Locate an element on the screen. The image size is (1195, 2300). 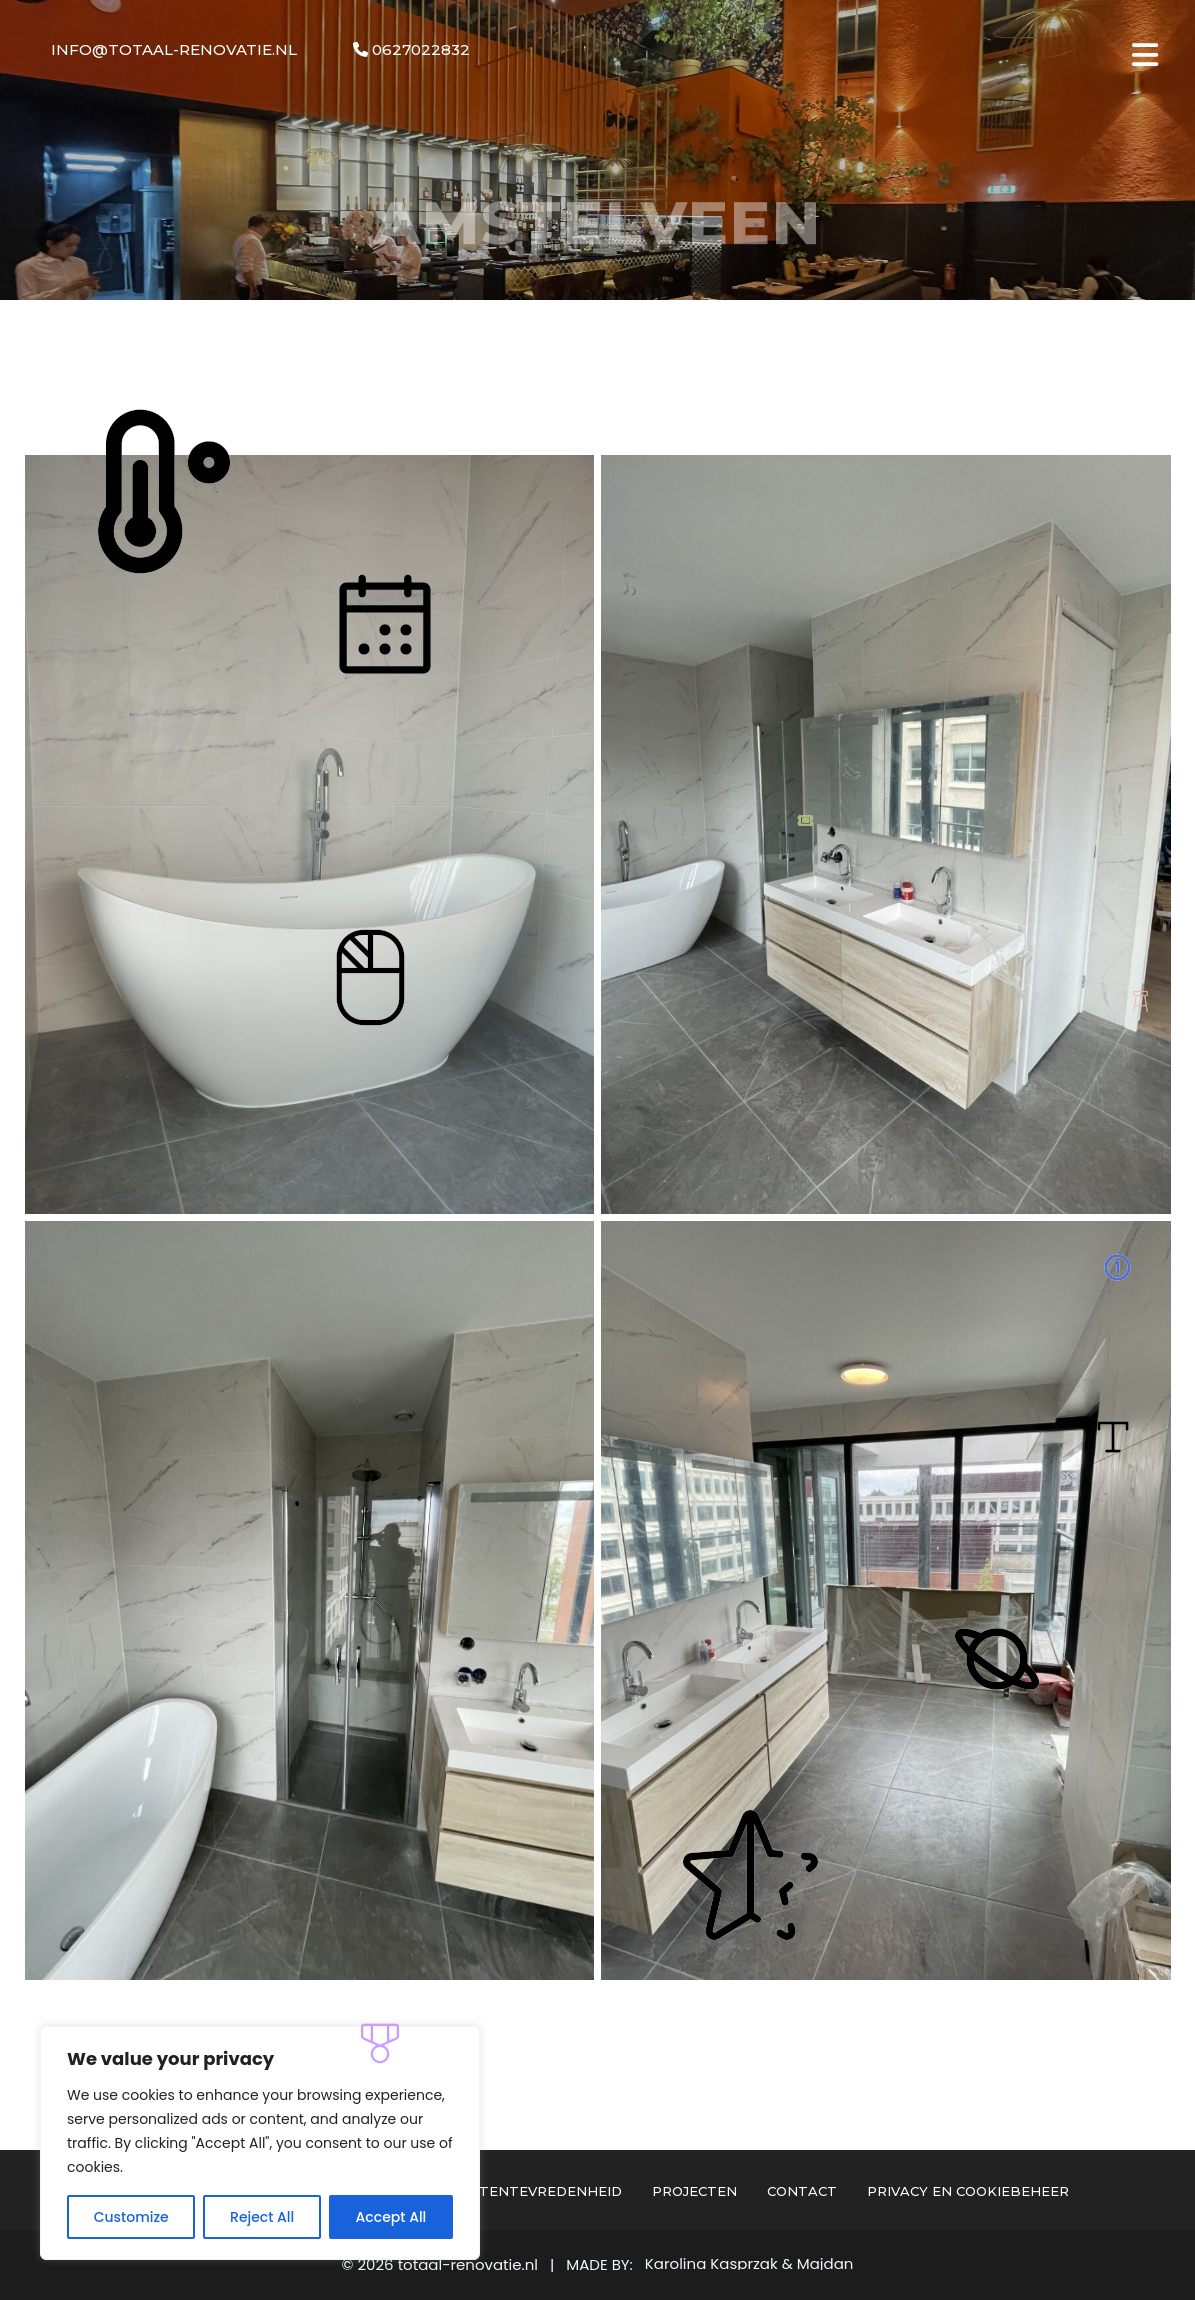
indicates left mouse button click action is located at coordinates (370, 977).